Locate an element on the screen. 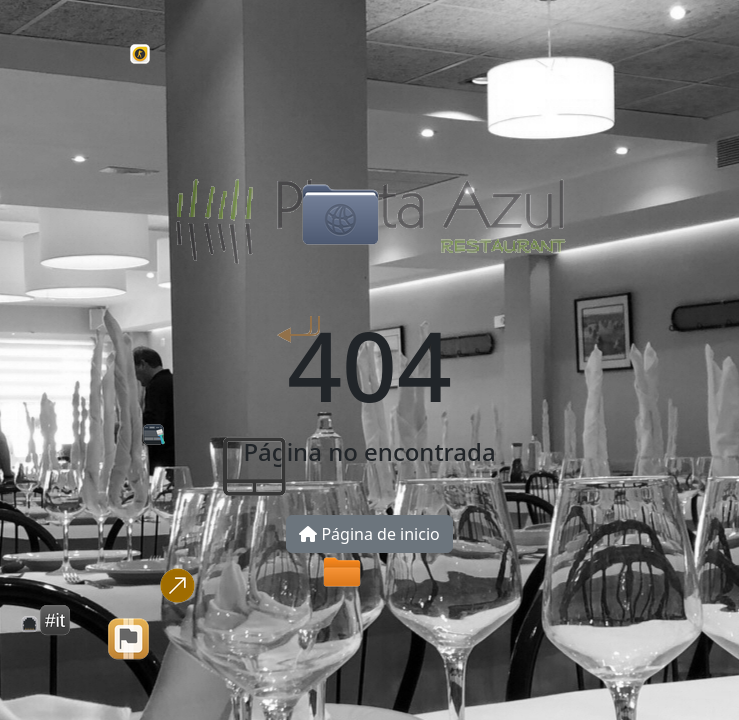  folder containing html or web-related files is located at coordinates (340, 214).